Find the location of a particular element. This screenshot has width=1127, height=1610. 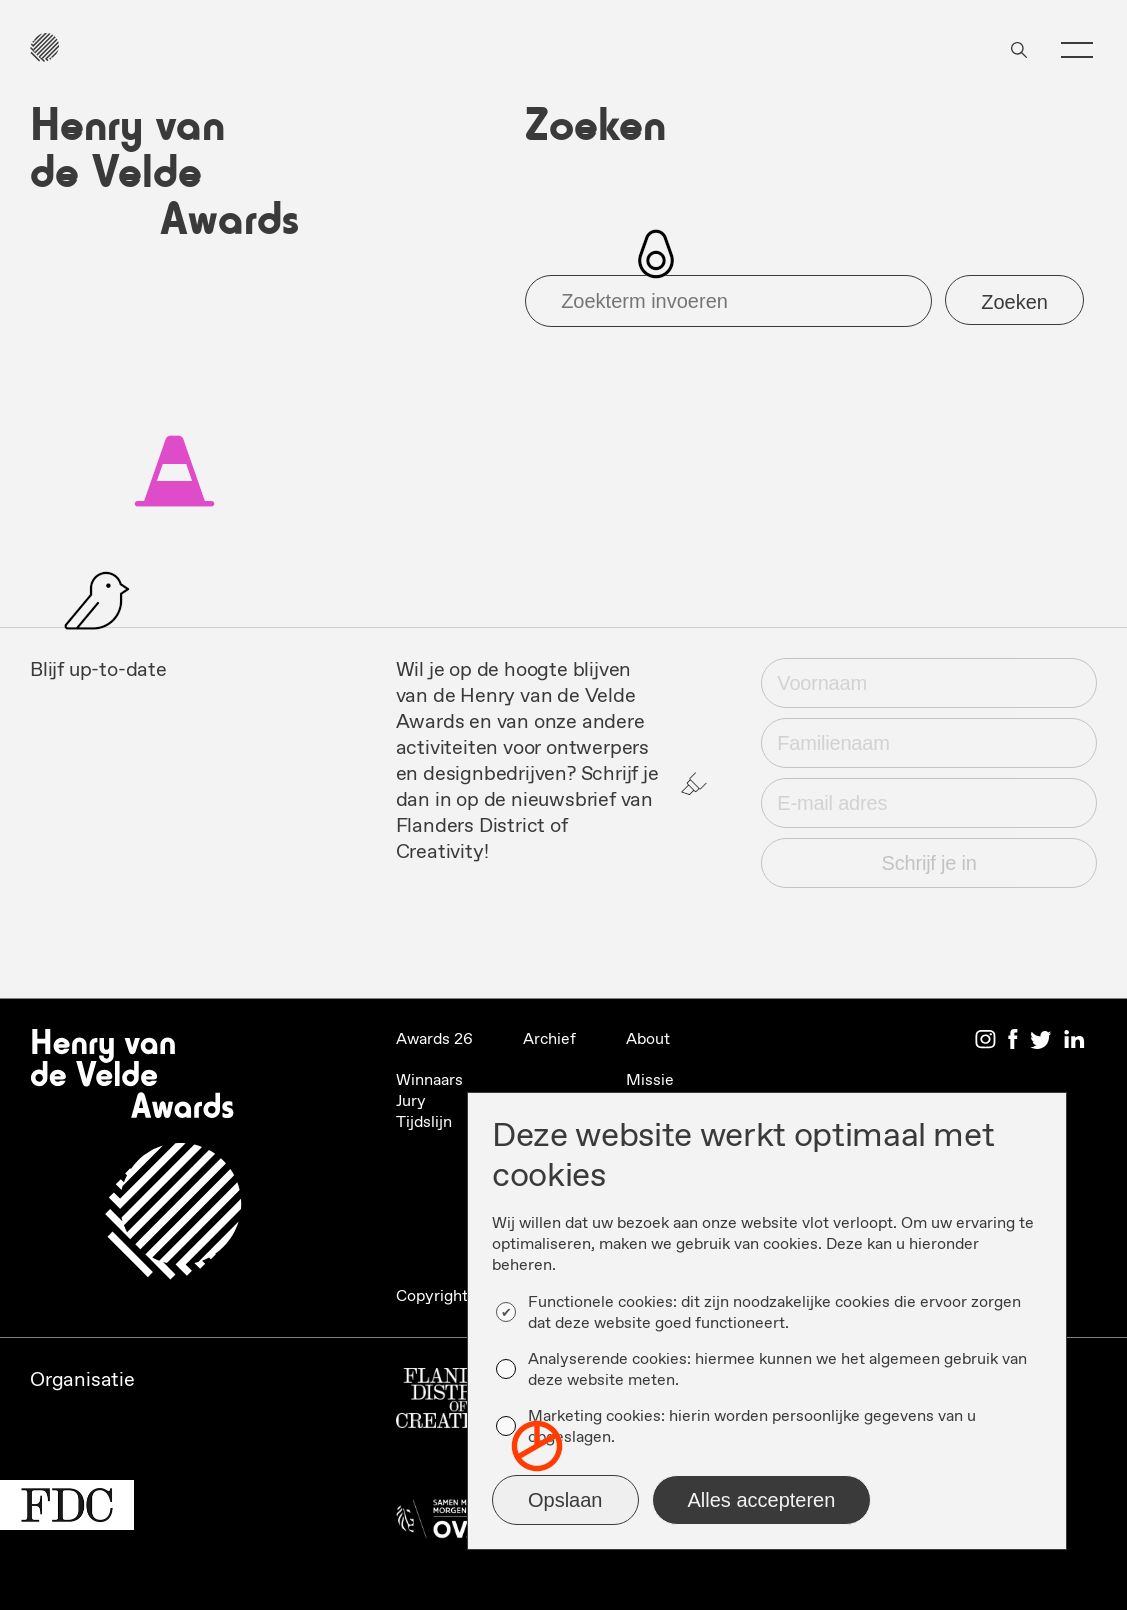

navigate to twitter or social media sharing is located at coordinates (98, 603).